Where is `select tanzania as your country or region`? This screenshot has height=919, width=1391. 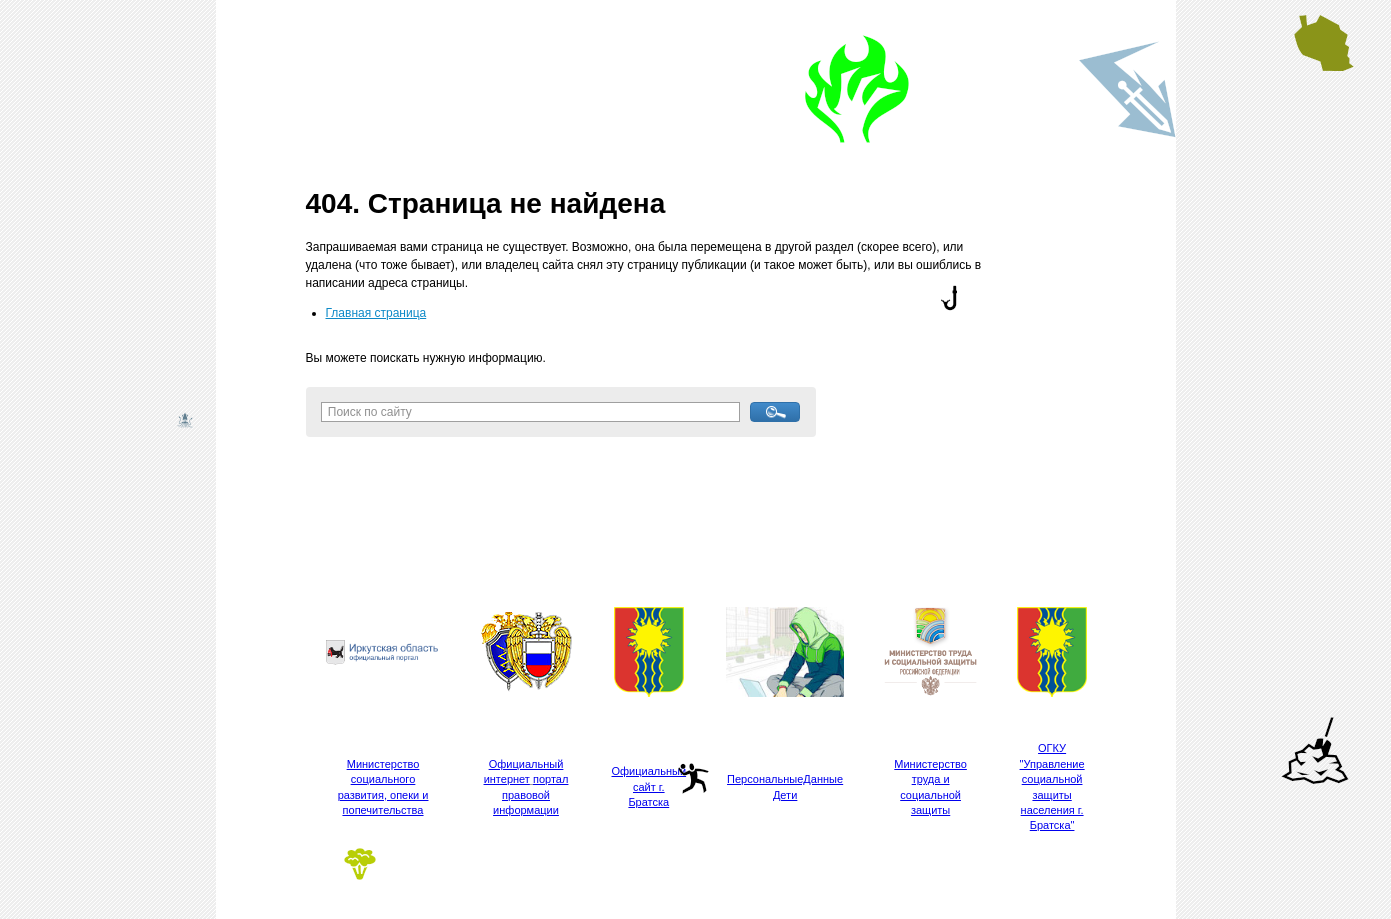 select tanzania as your country or region is located at coordinates (1324, 43).